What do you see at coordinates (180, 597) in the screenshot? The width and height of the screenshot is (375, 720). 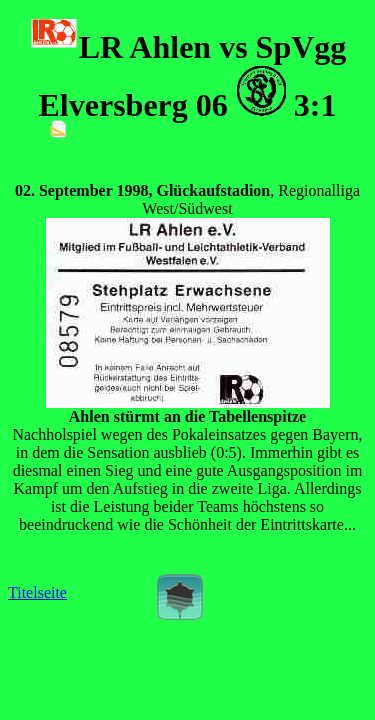 I see `launch gnome mines game` at bounding box center [180, 597].